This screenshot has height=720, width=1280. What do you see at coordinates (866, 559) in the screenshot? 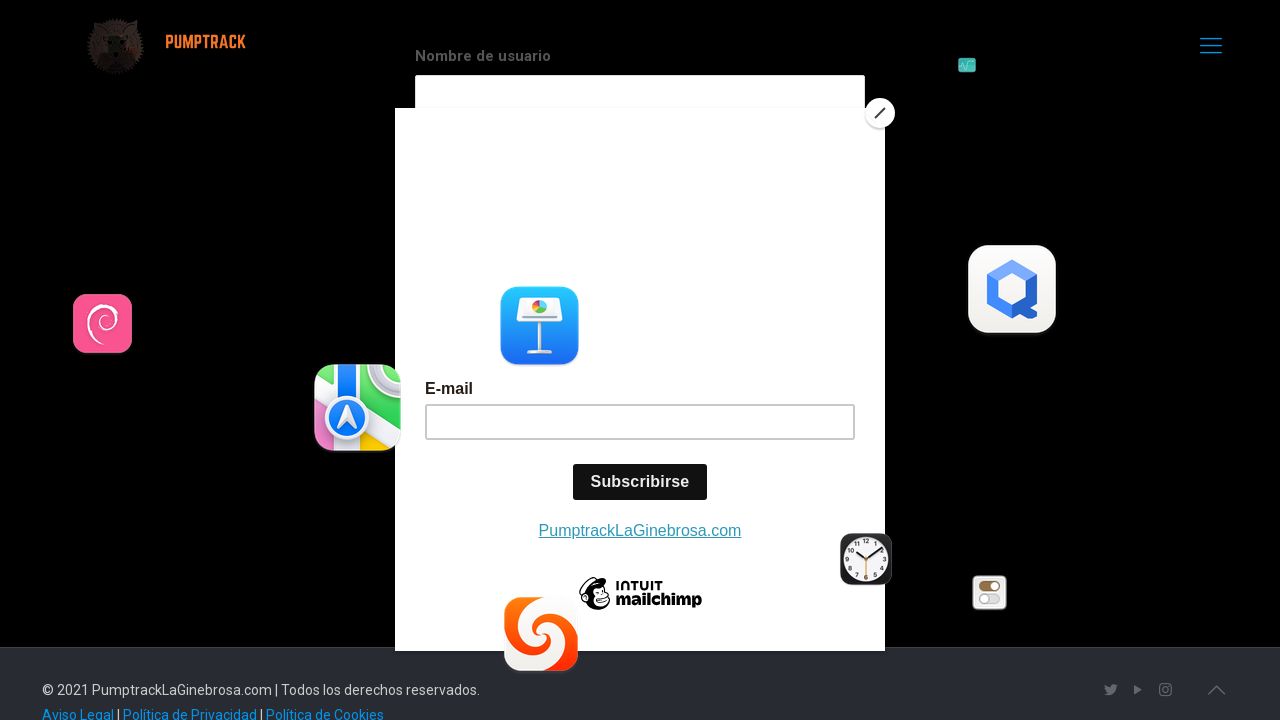
I see `open the clock app` at bounding box center [866, 559].